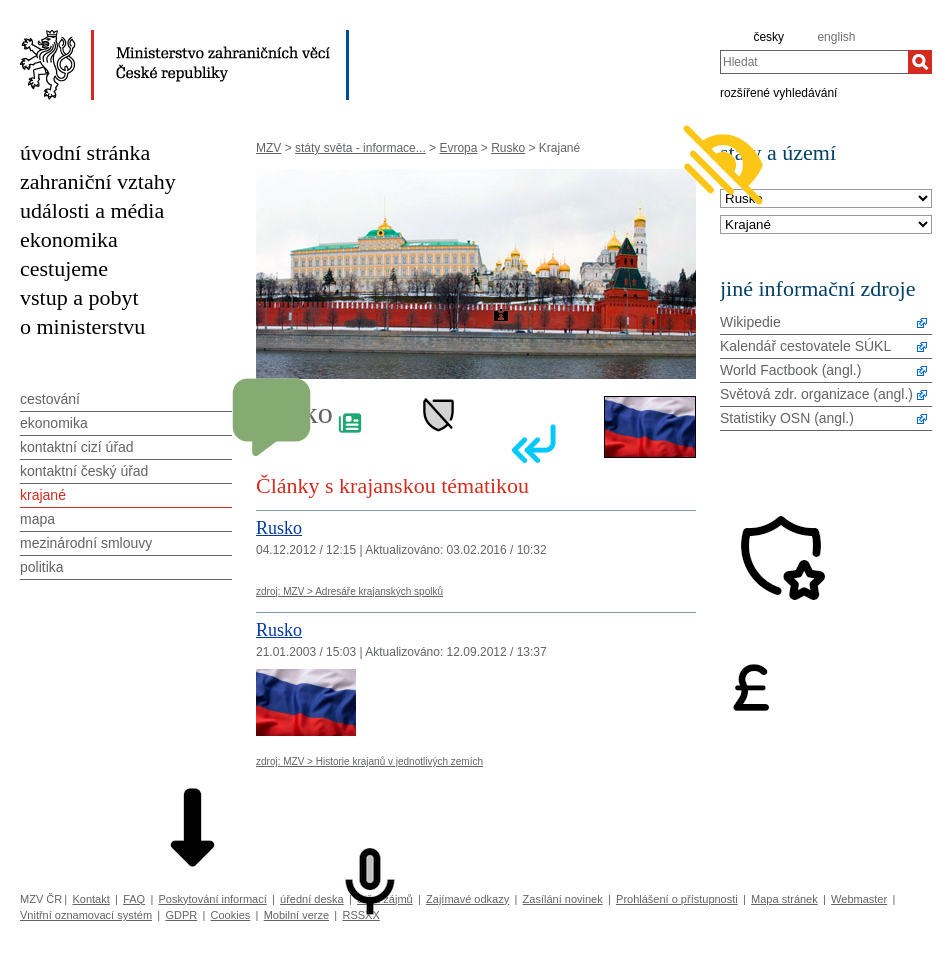 Image resolution: width=952 pixels, height=968 pixels. What do you see at coordinates (752, 687) in the screenshot?
I see `indicates british pound currency` at bounding box center [752, 687].